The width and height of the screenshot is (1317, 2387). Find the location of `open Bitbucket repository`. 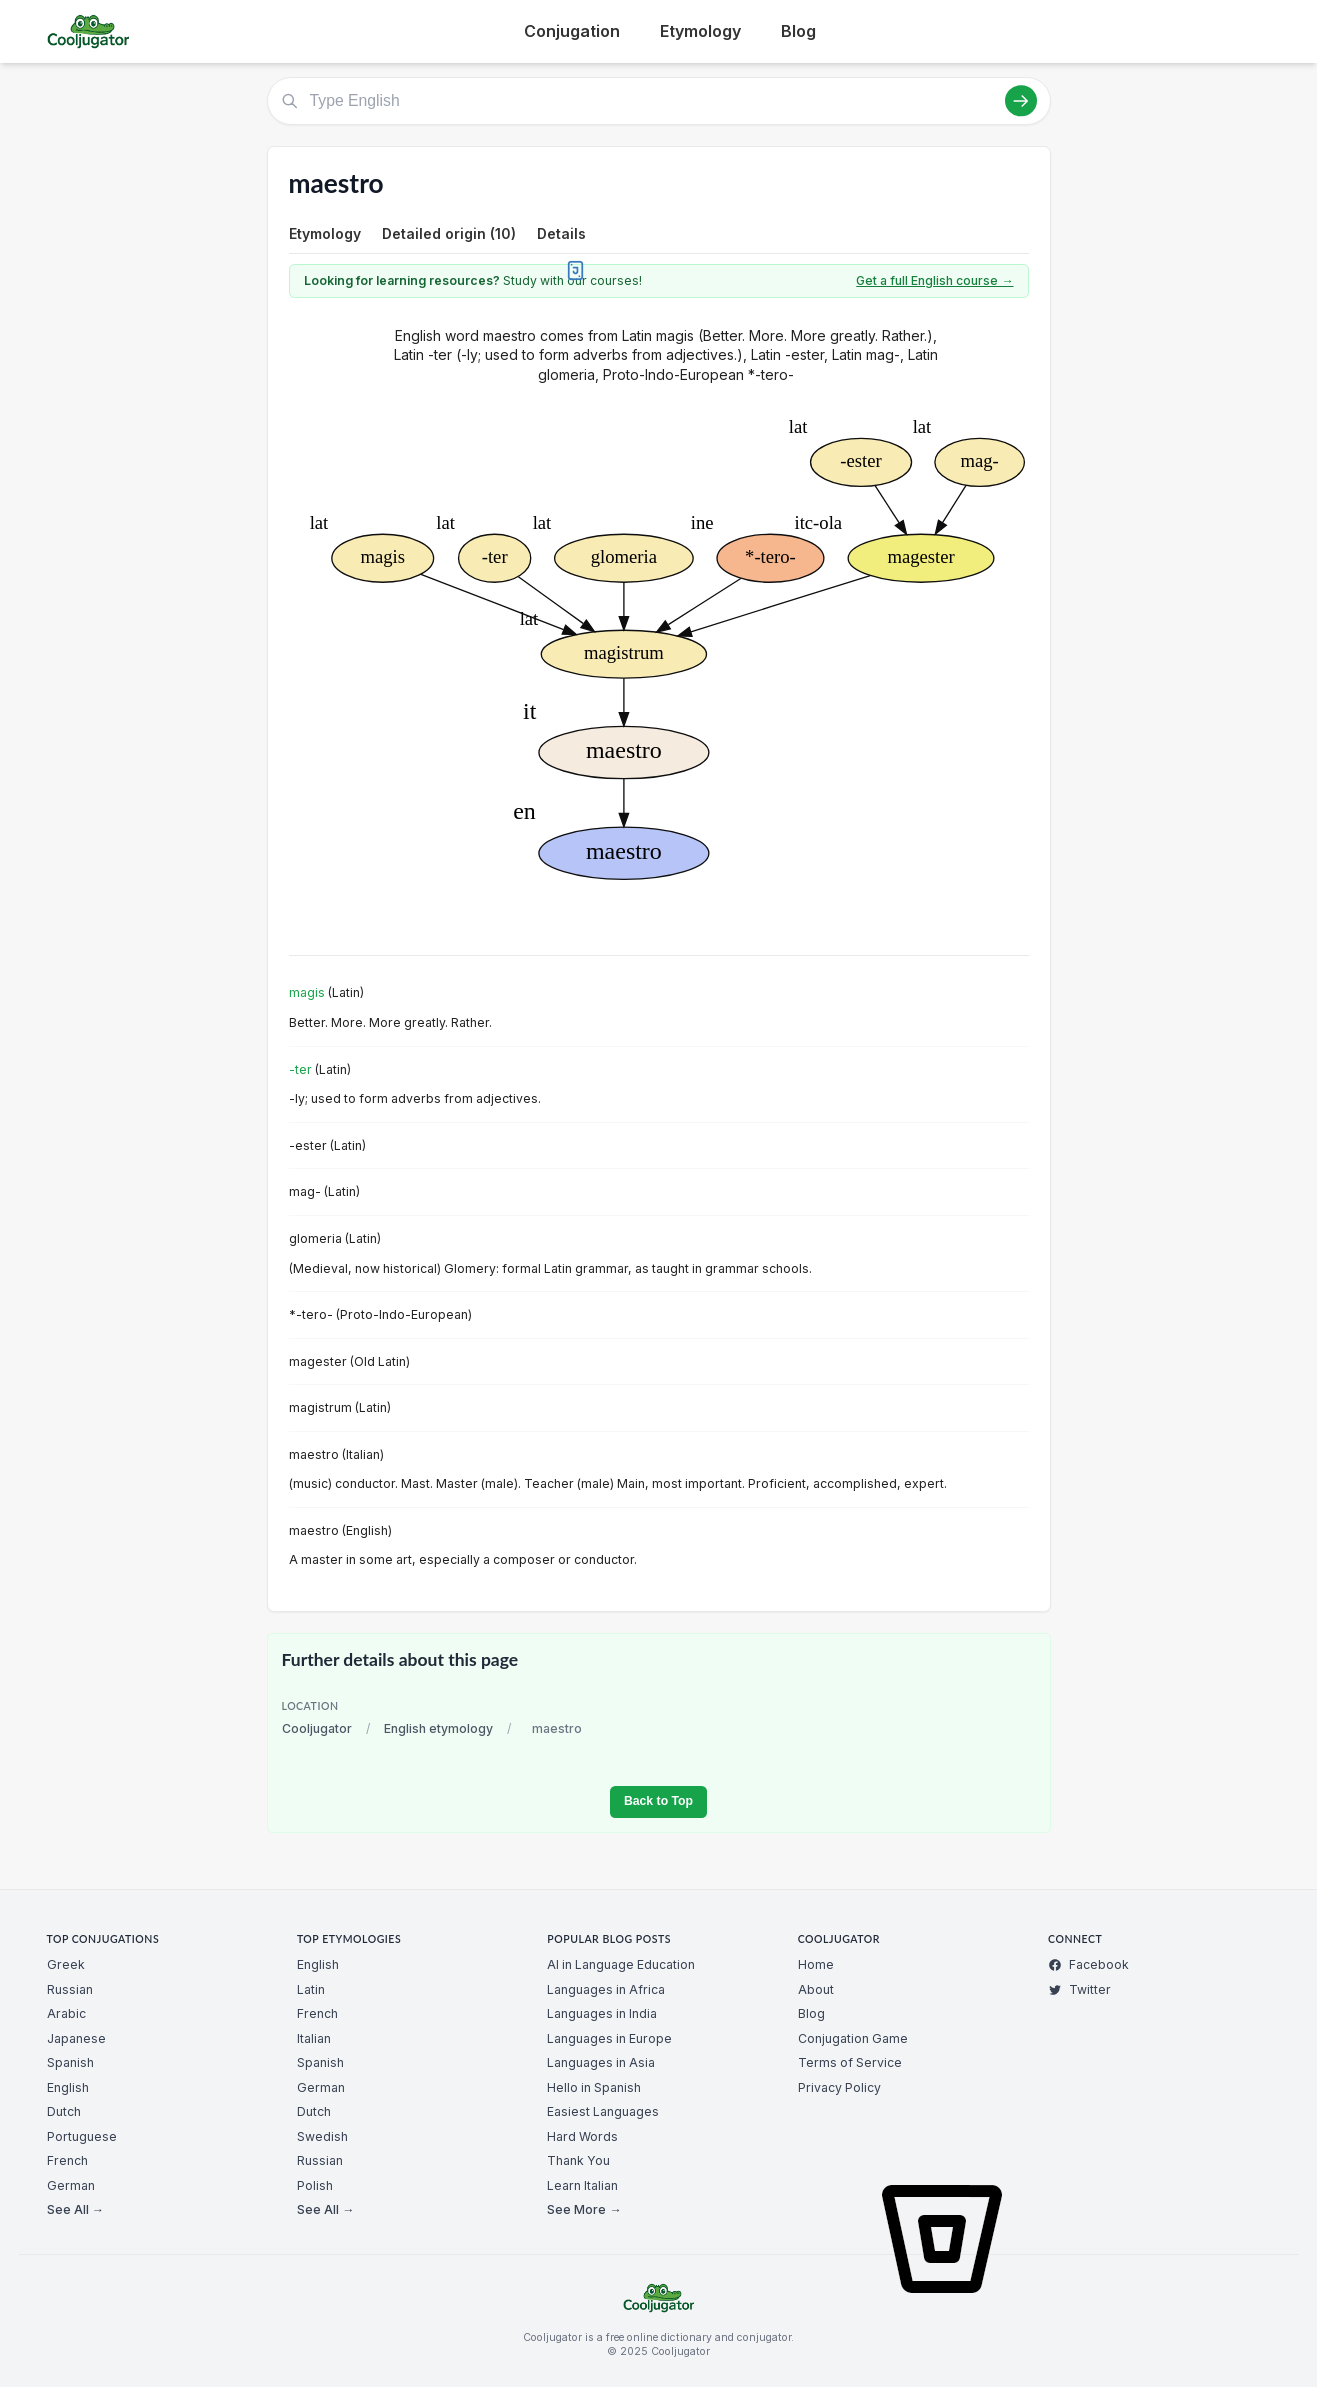

open Bitbucket repository is located at coordinates (942, 2239).